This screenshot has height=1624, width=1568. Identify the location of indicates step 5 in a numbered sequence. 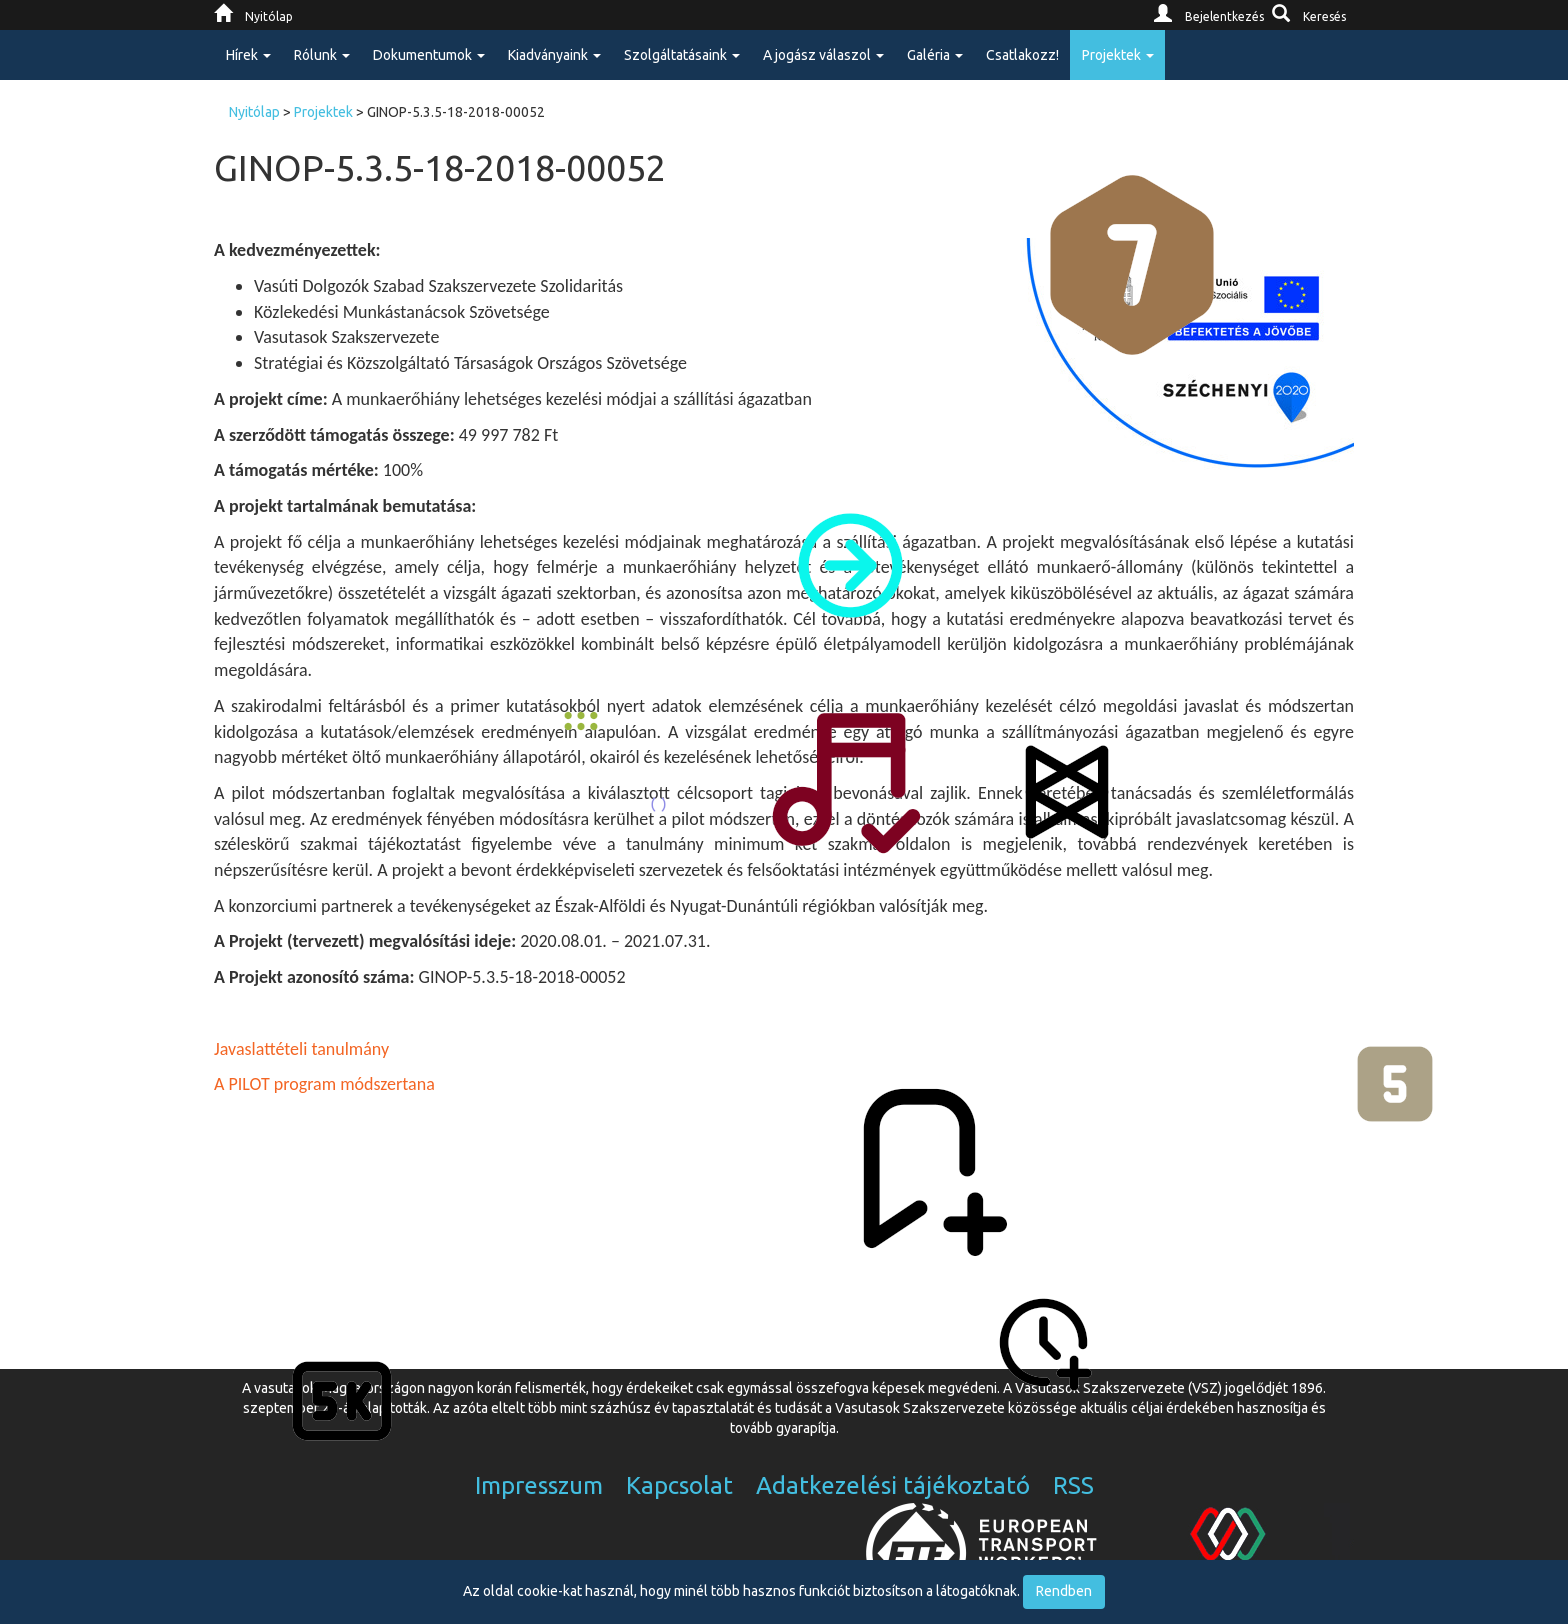
(1395, 1084).